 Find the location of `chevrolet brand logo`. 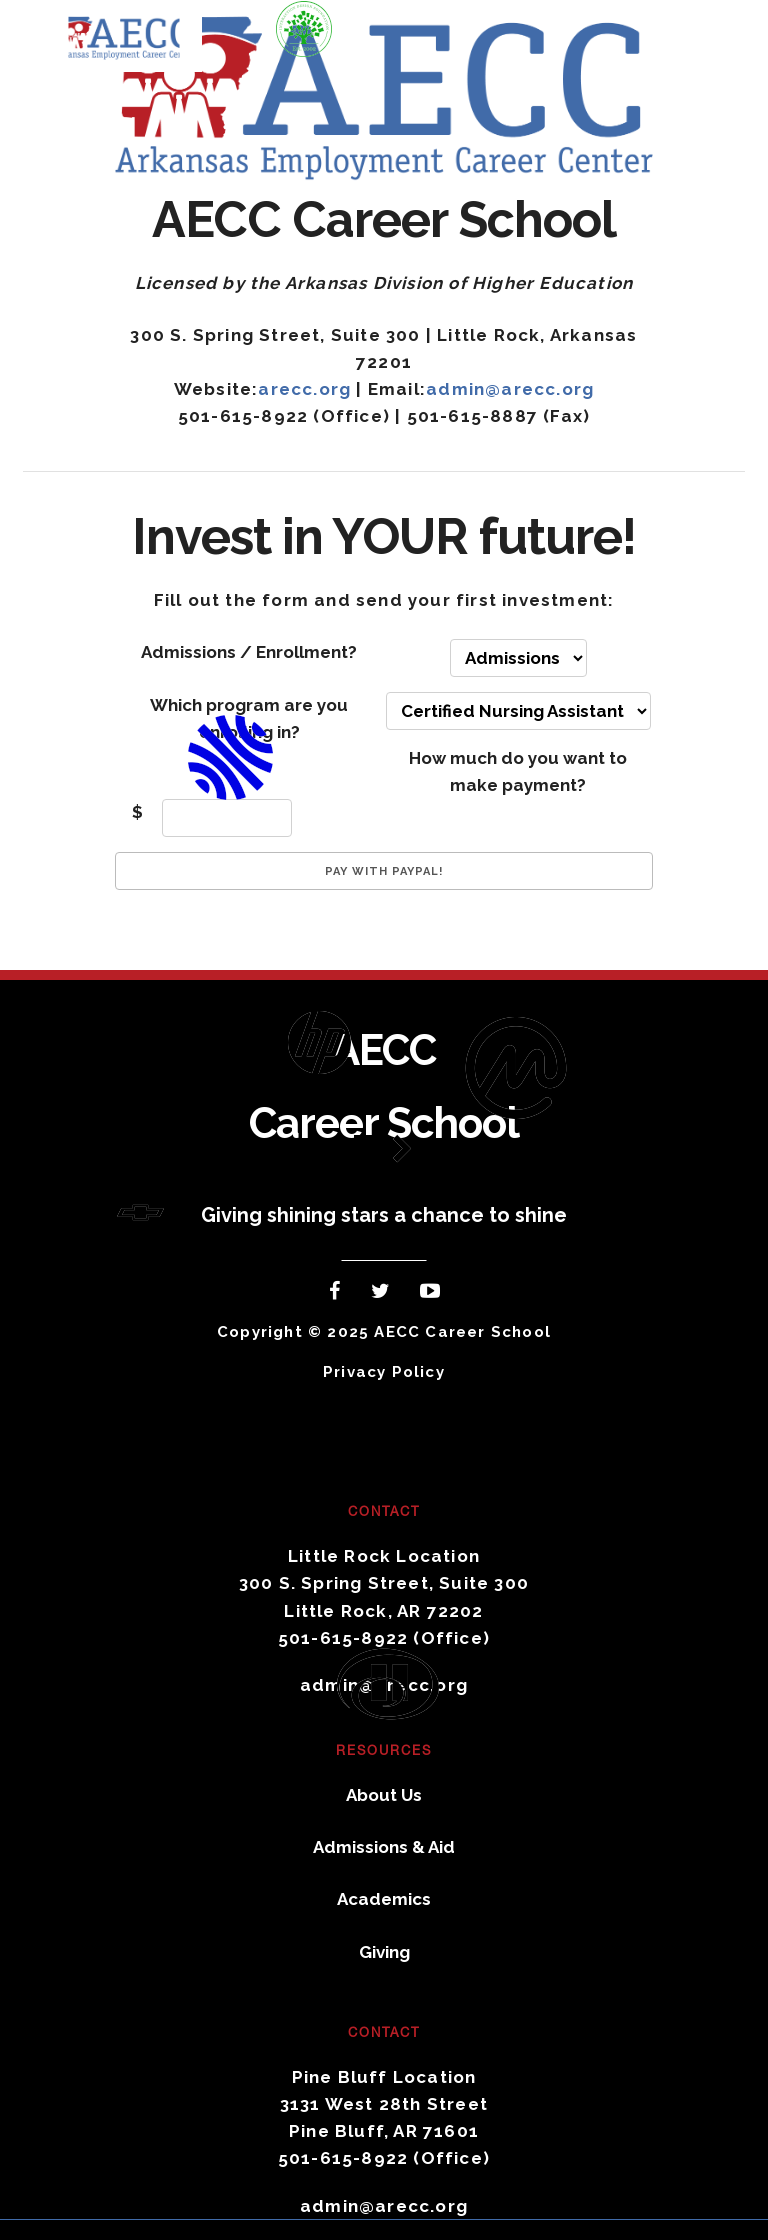

chevrolet brand logo is located at coordinates (140, 1212).